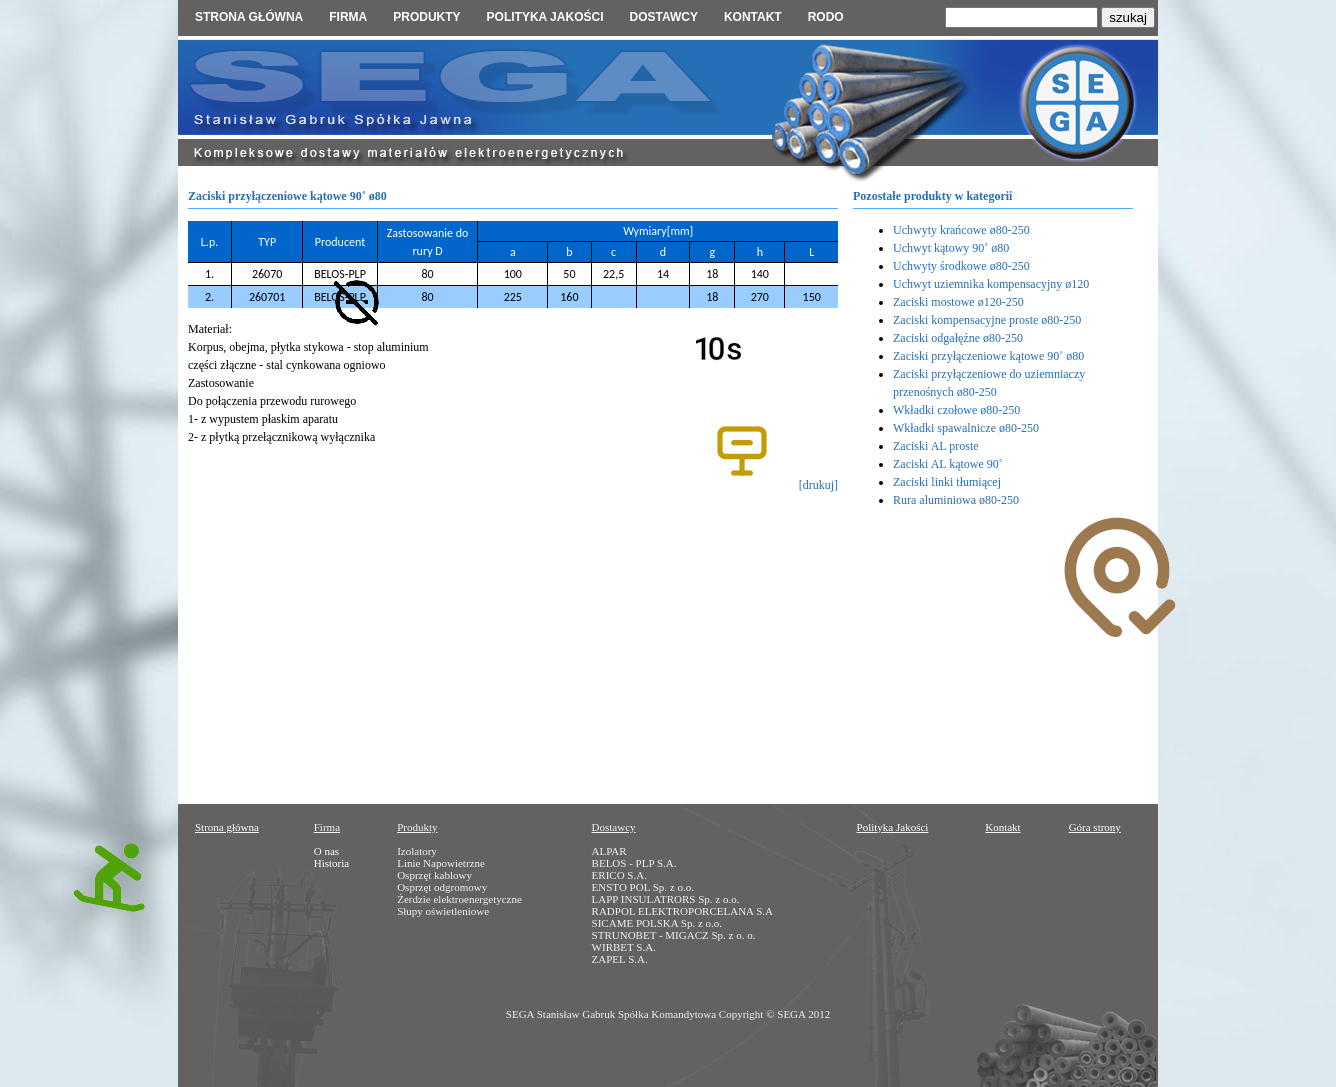 The image size is (1336, 1087). I want to click on snowboarding activity or winter sports category, so click(112, 876).